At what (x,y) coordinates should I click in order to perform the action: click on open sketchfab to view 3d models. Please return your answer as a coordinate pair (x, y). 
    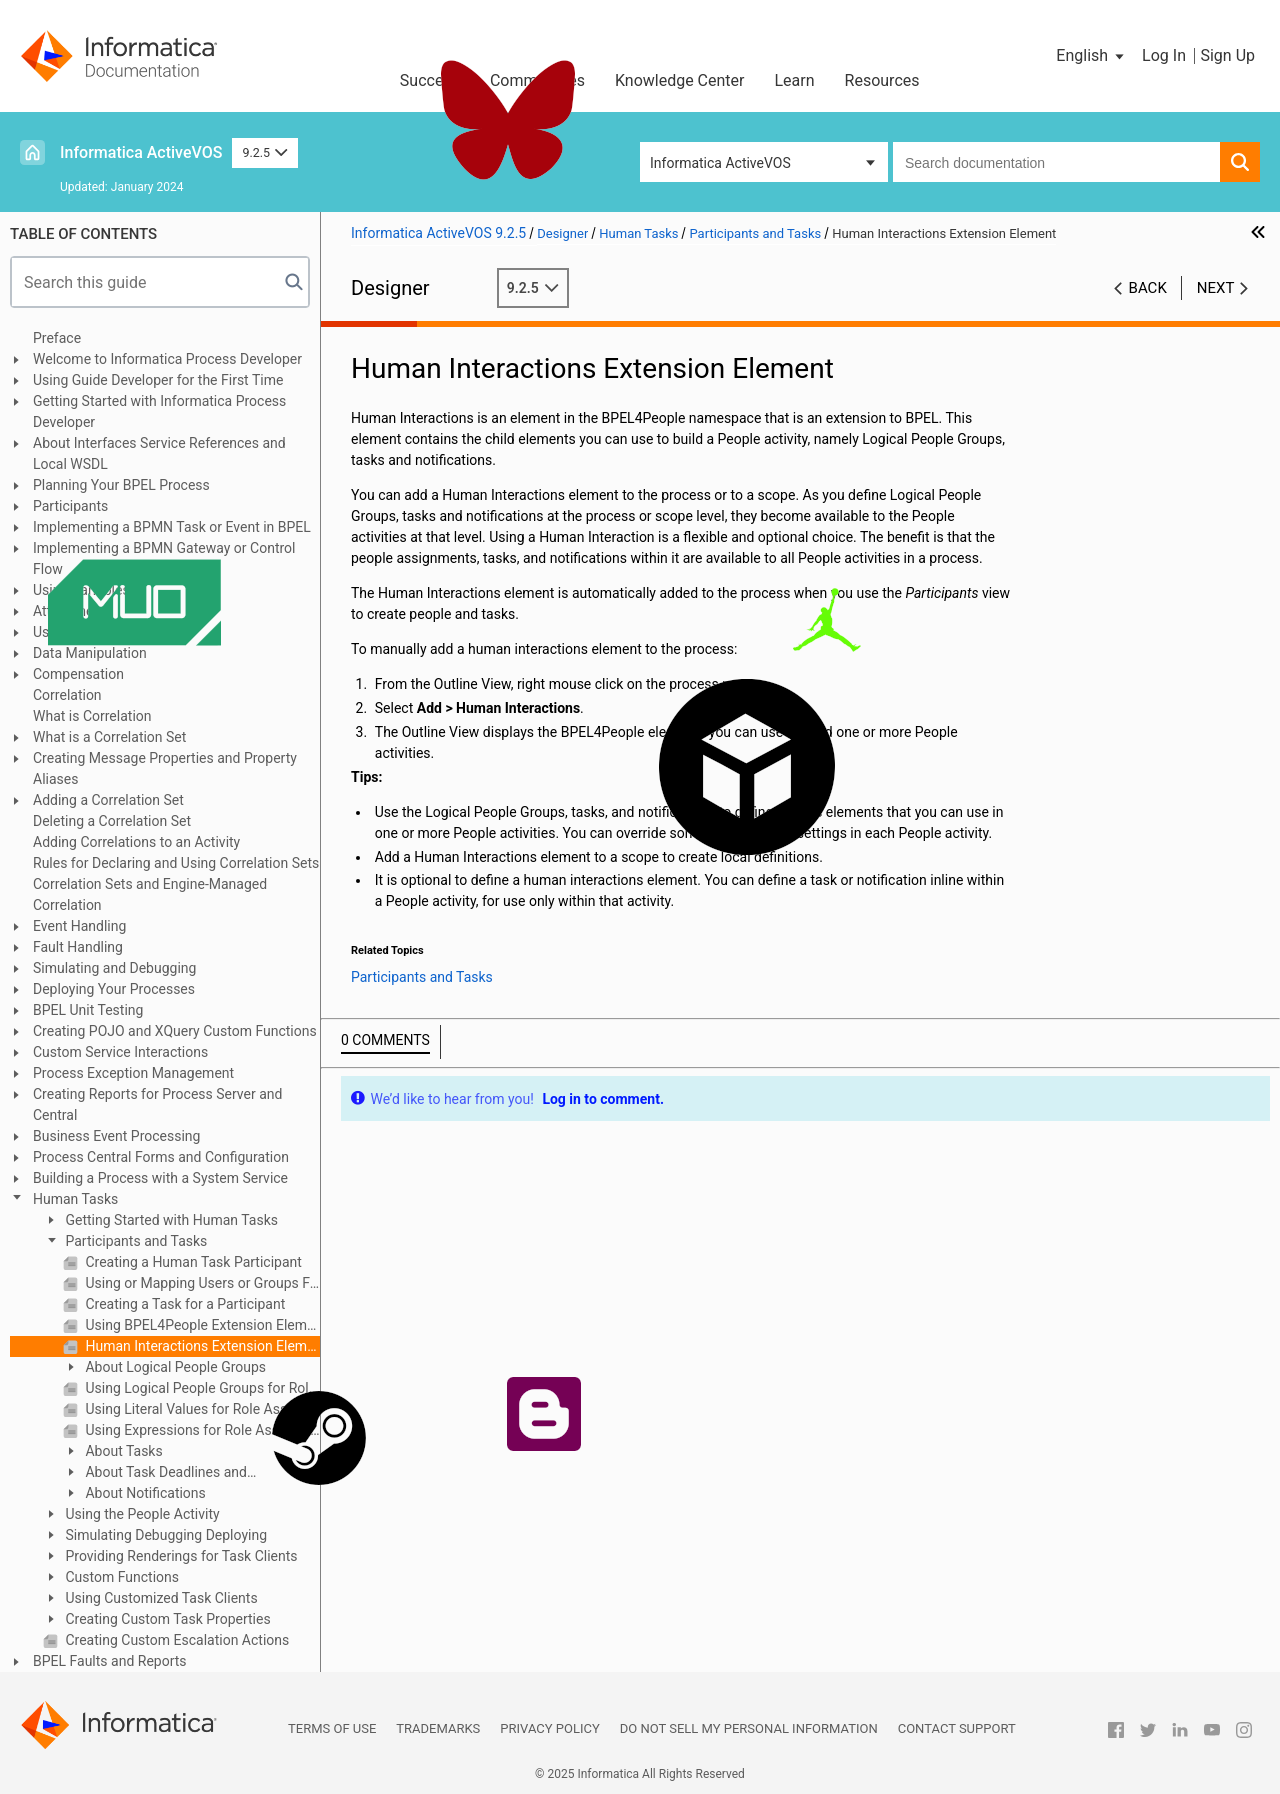
    Looking at the image, I should click on (747, 767).